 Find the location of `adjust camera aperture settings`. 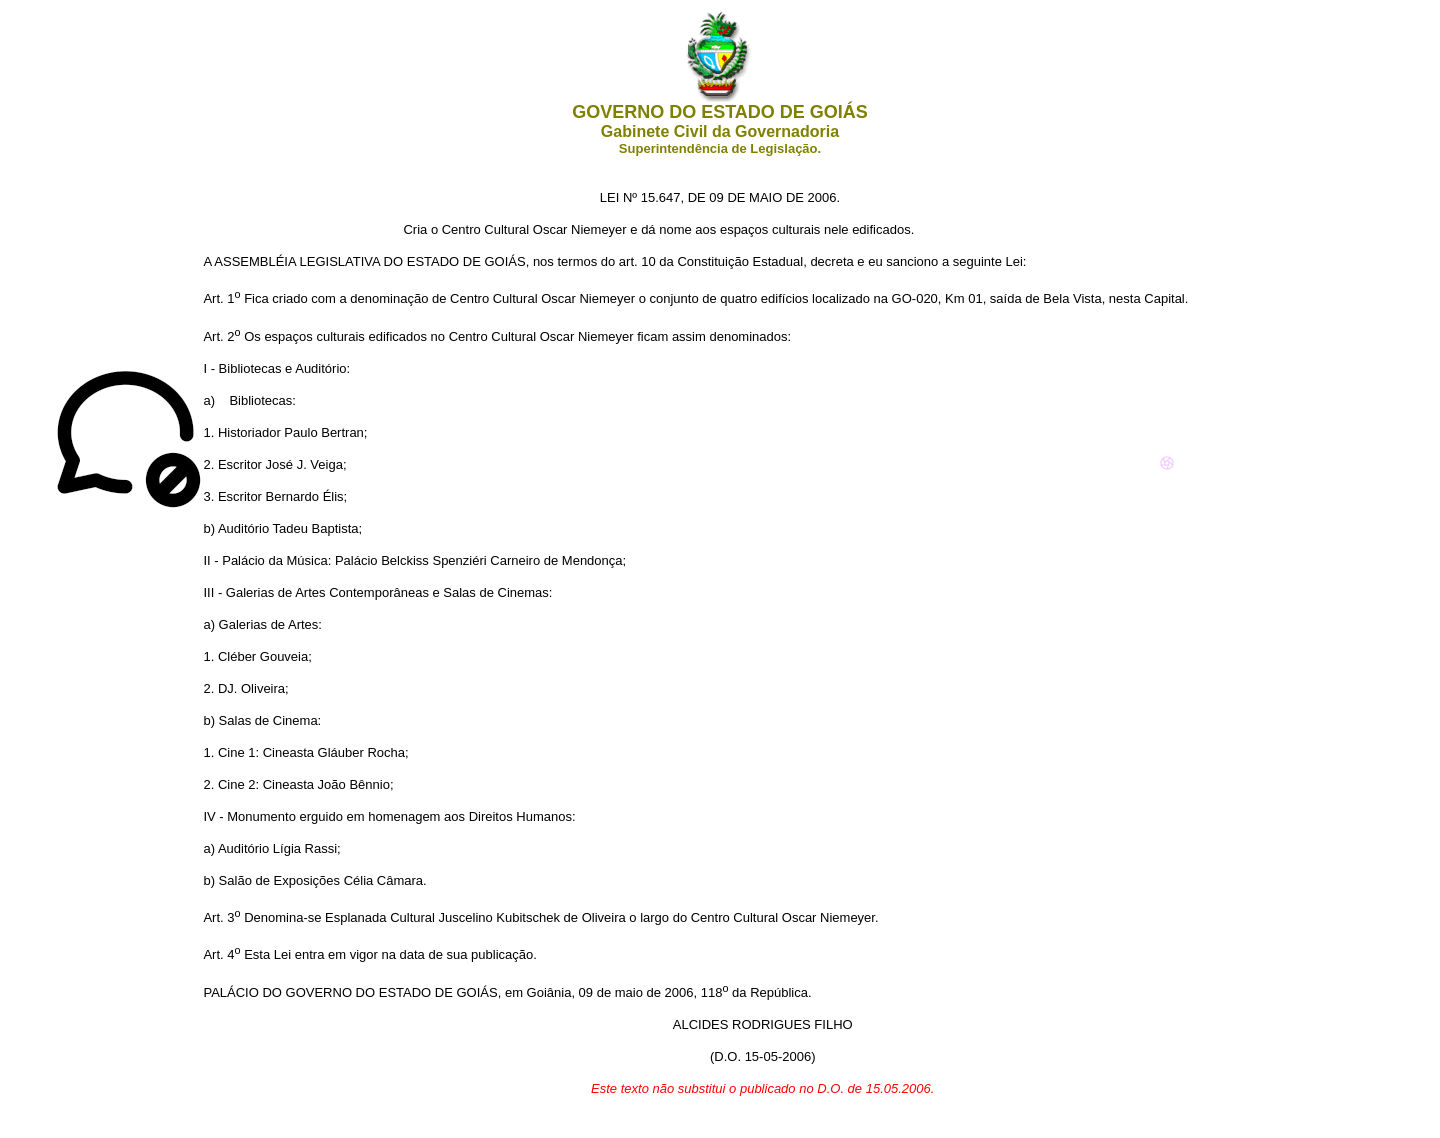

adjust camera aperture settings is located at coordinates (1167, 463).